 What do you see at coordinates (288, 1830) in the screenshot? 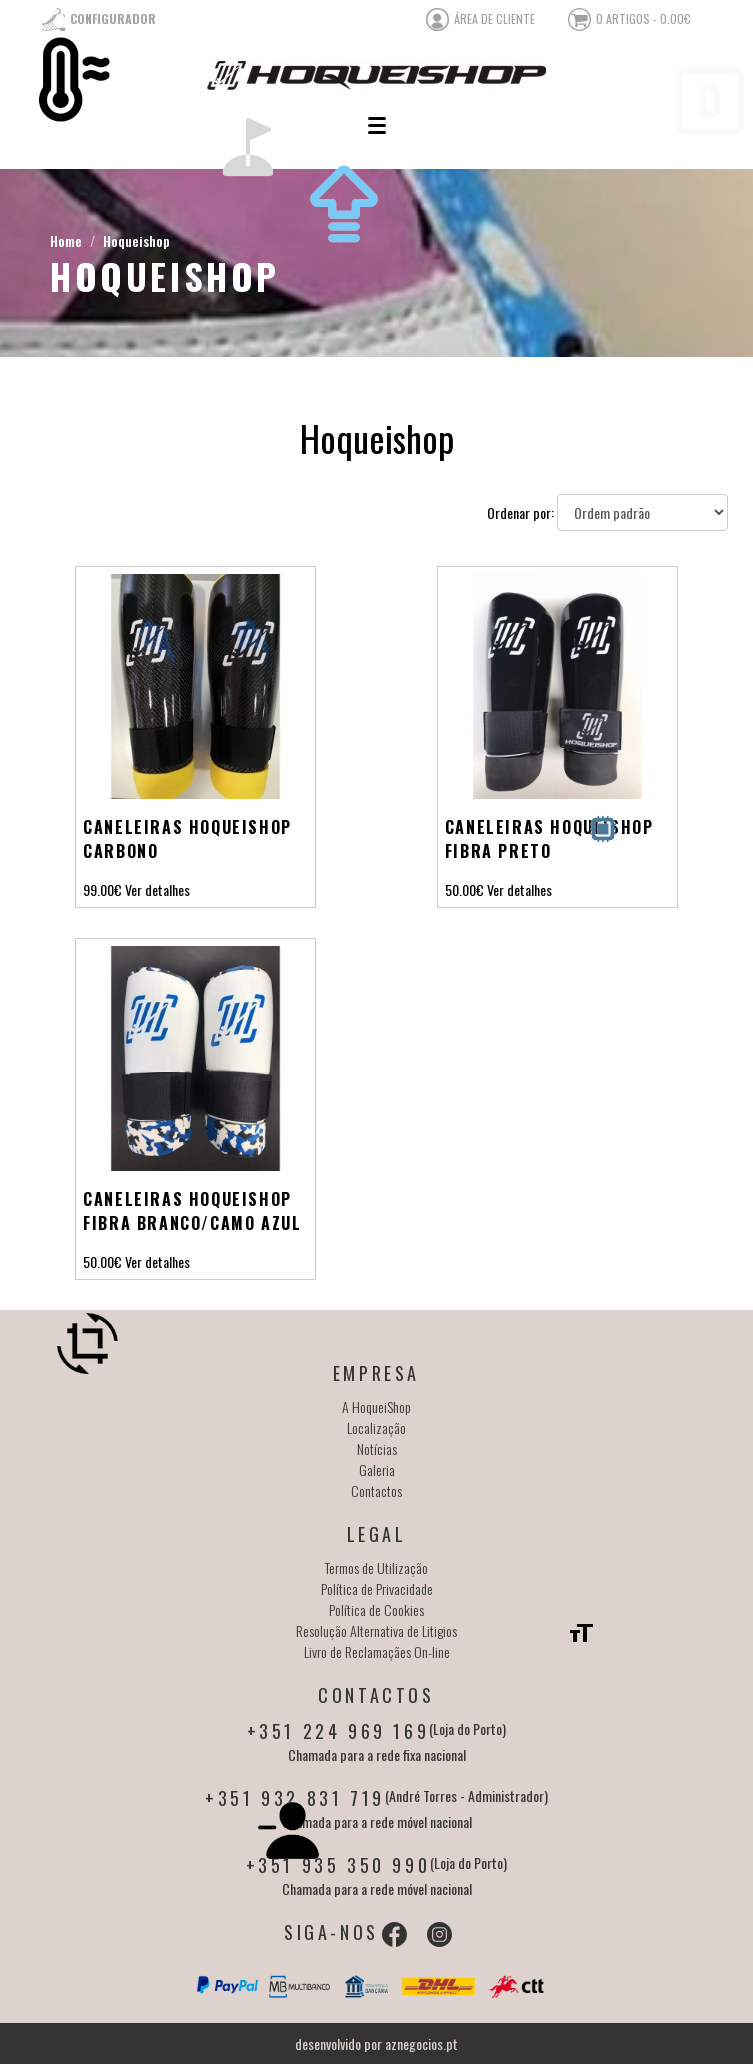
I see `remove a contact or friend` at bounding box center [288, 1830].